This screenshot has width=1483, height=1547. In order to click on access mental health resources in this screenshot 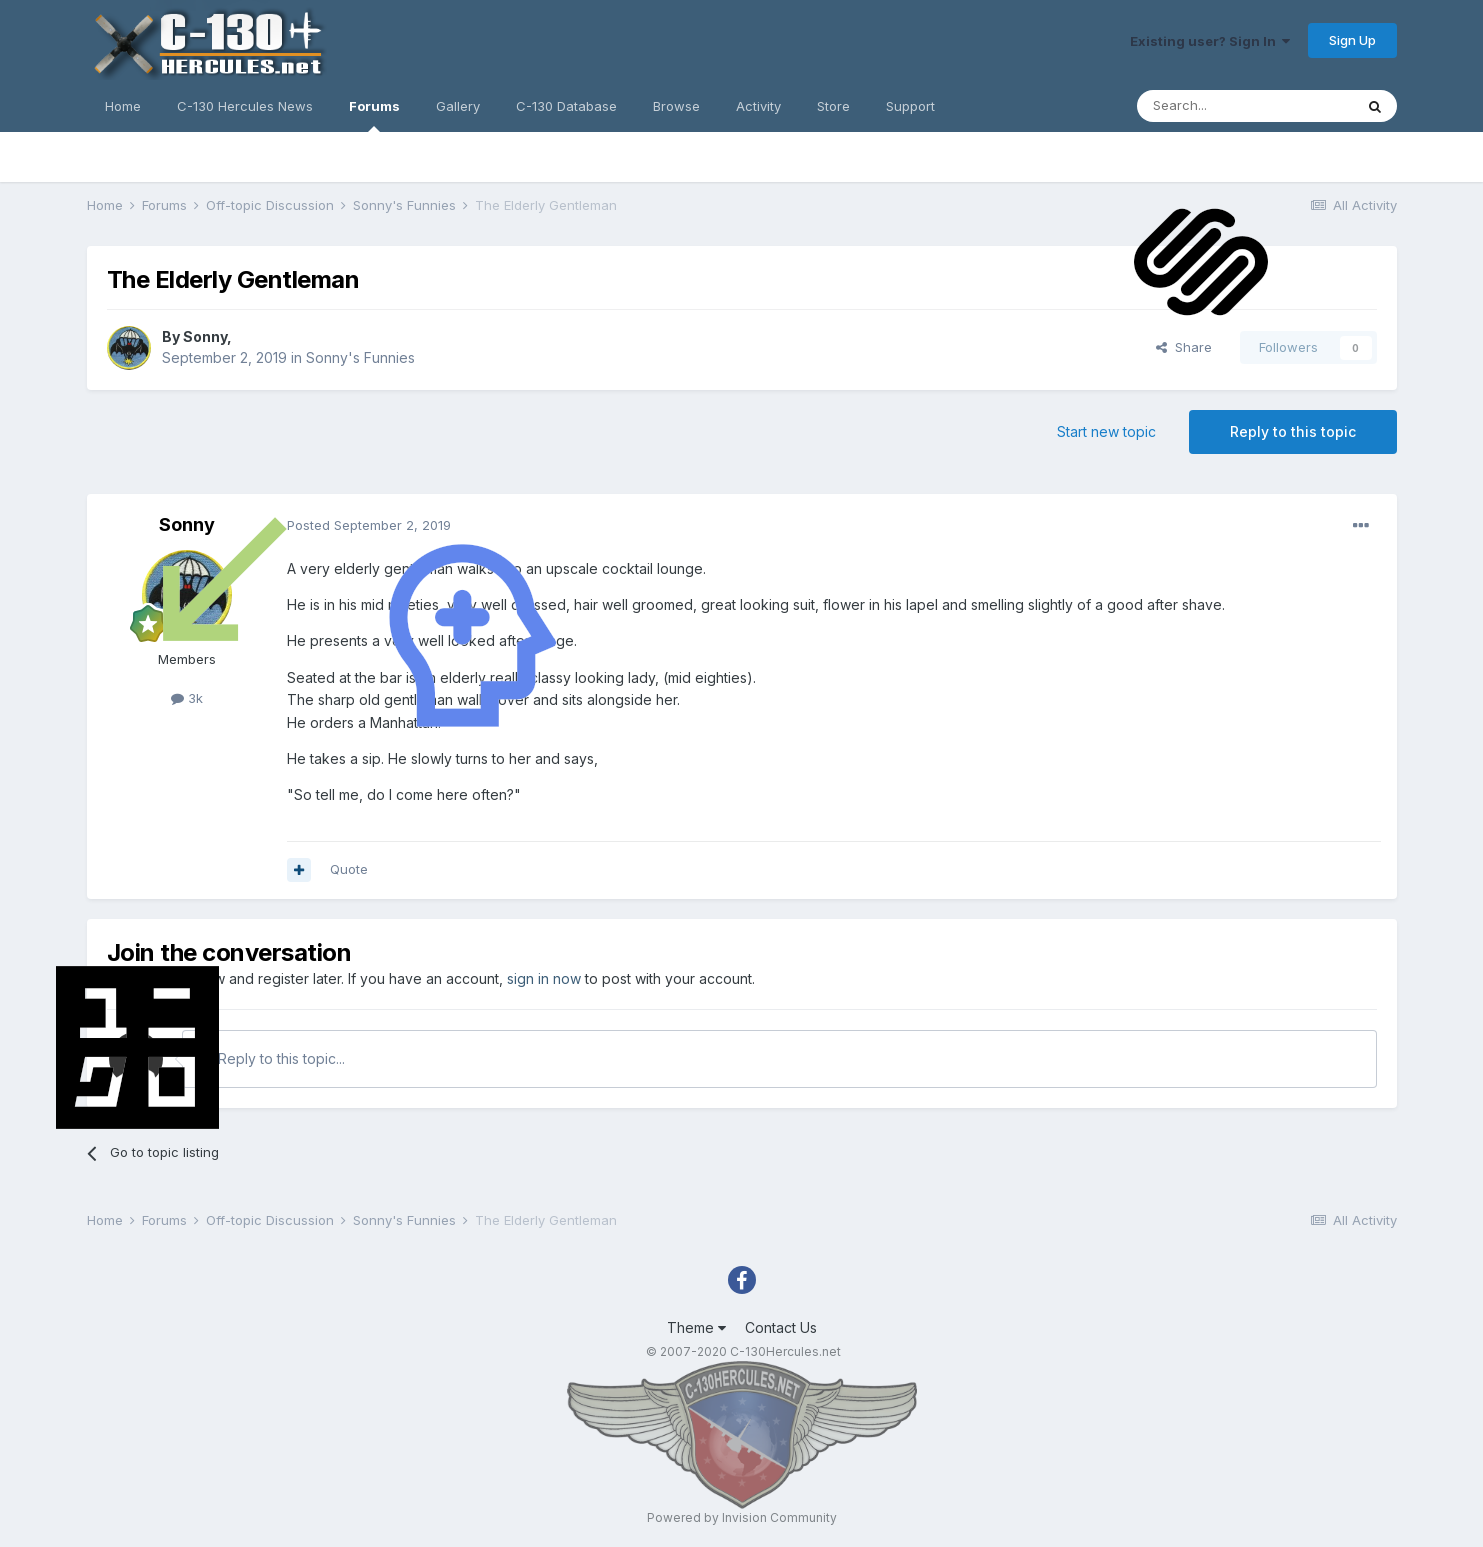, I will do `click(471, 635)`.